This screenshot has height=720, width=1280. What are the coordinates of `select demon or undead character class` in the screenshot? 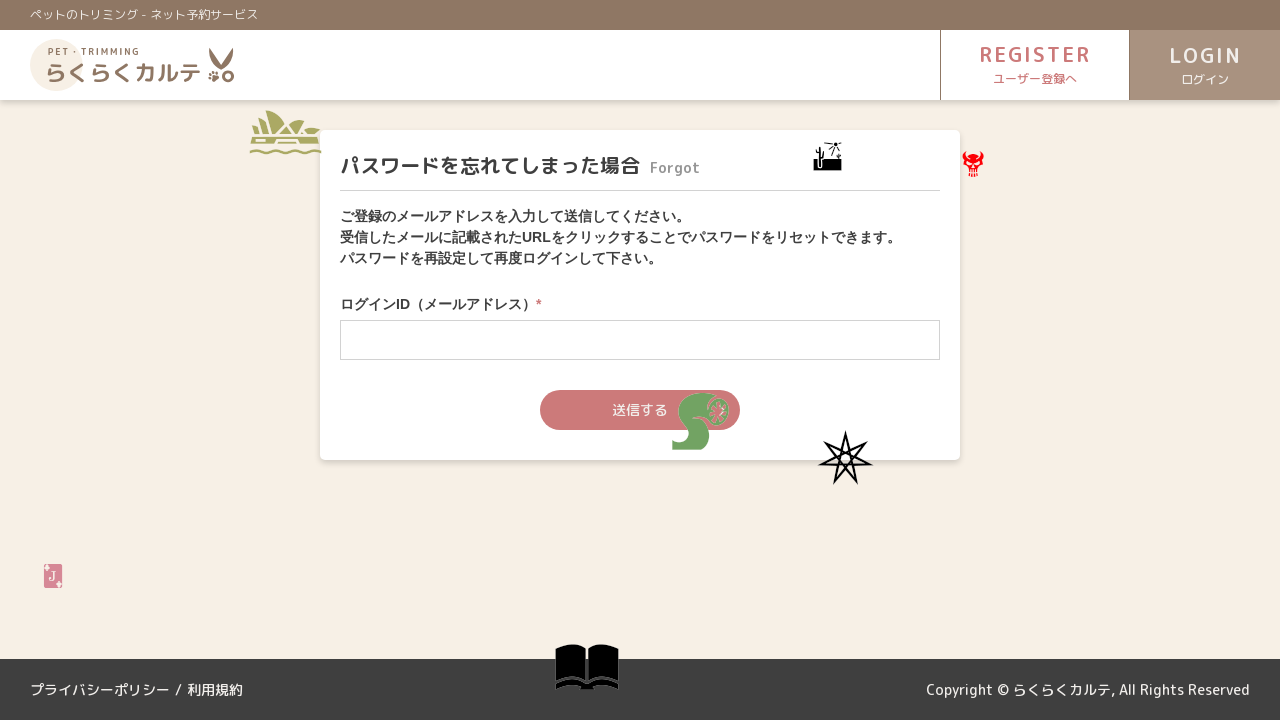 It's located at (973, 164).